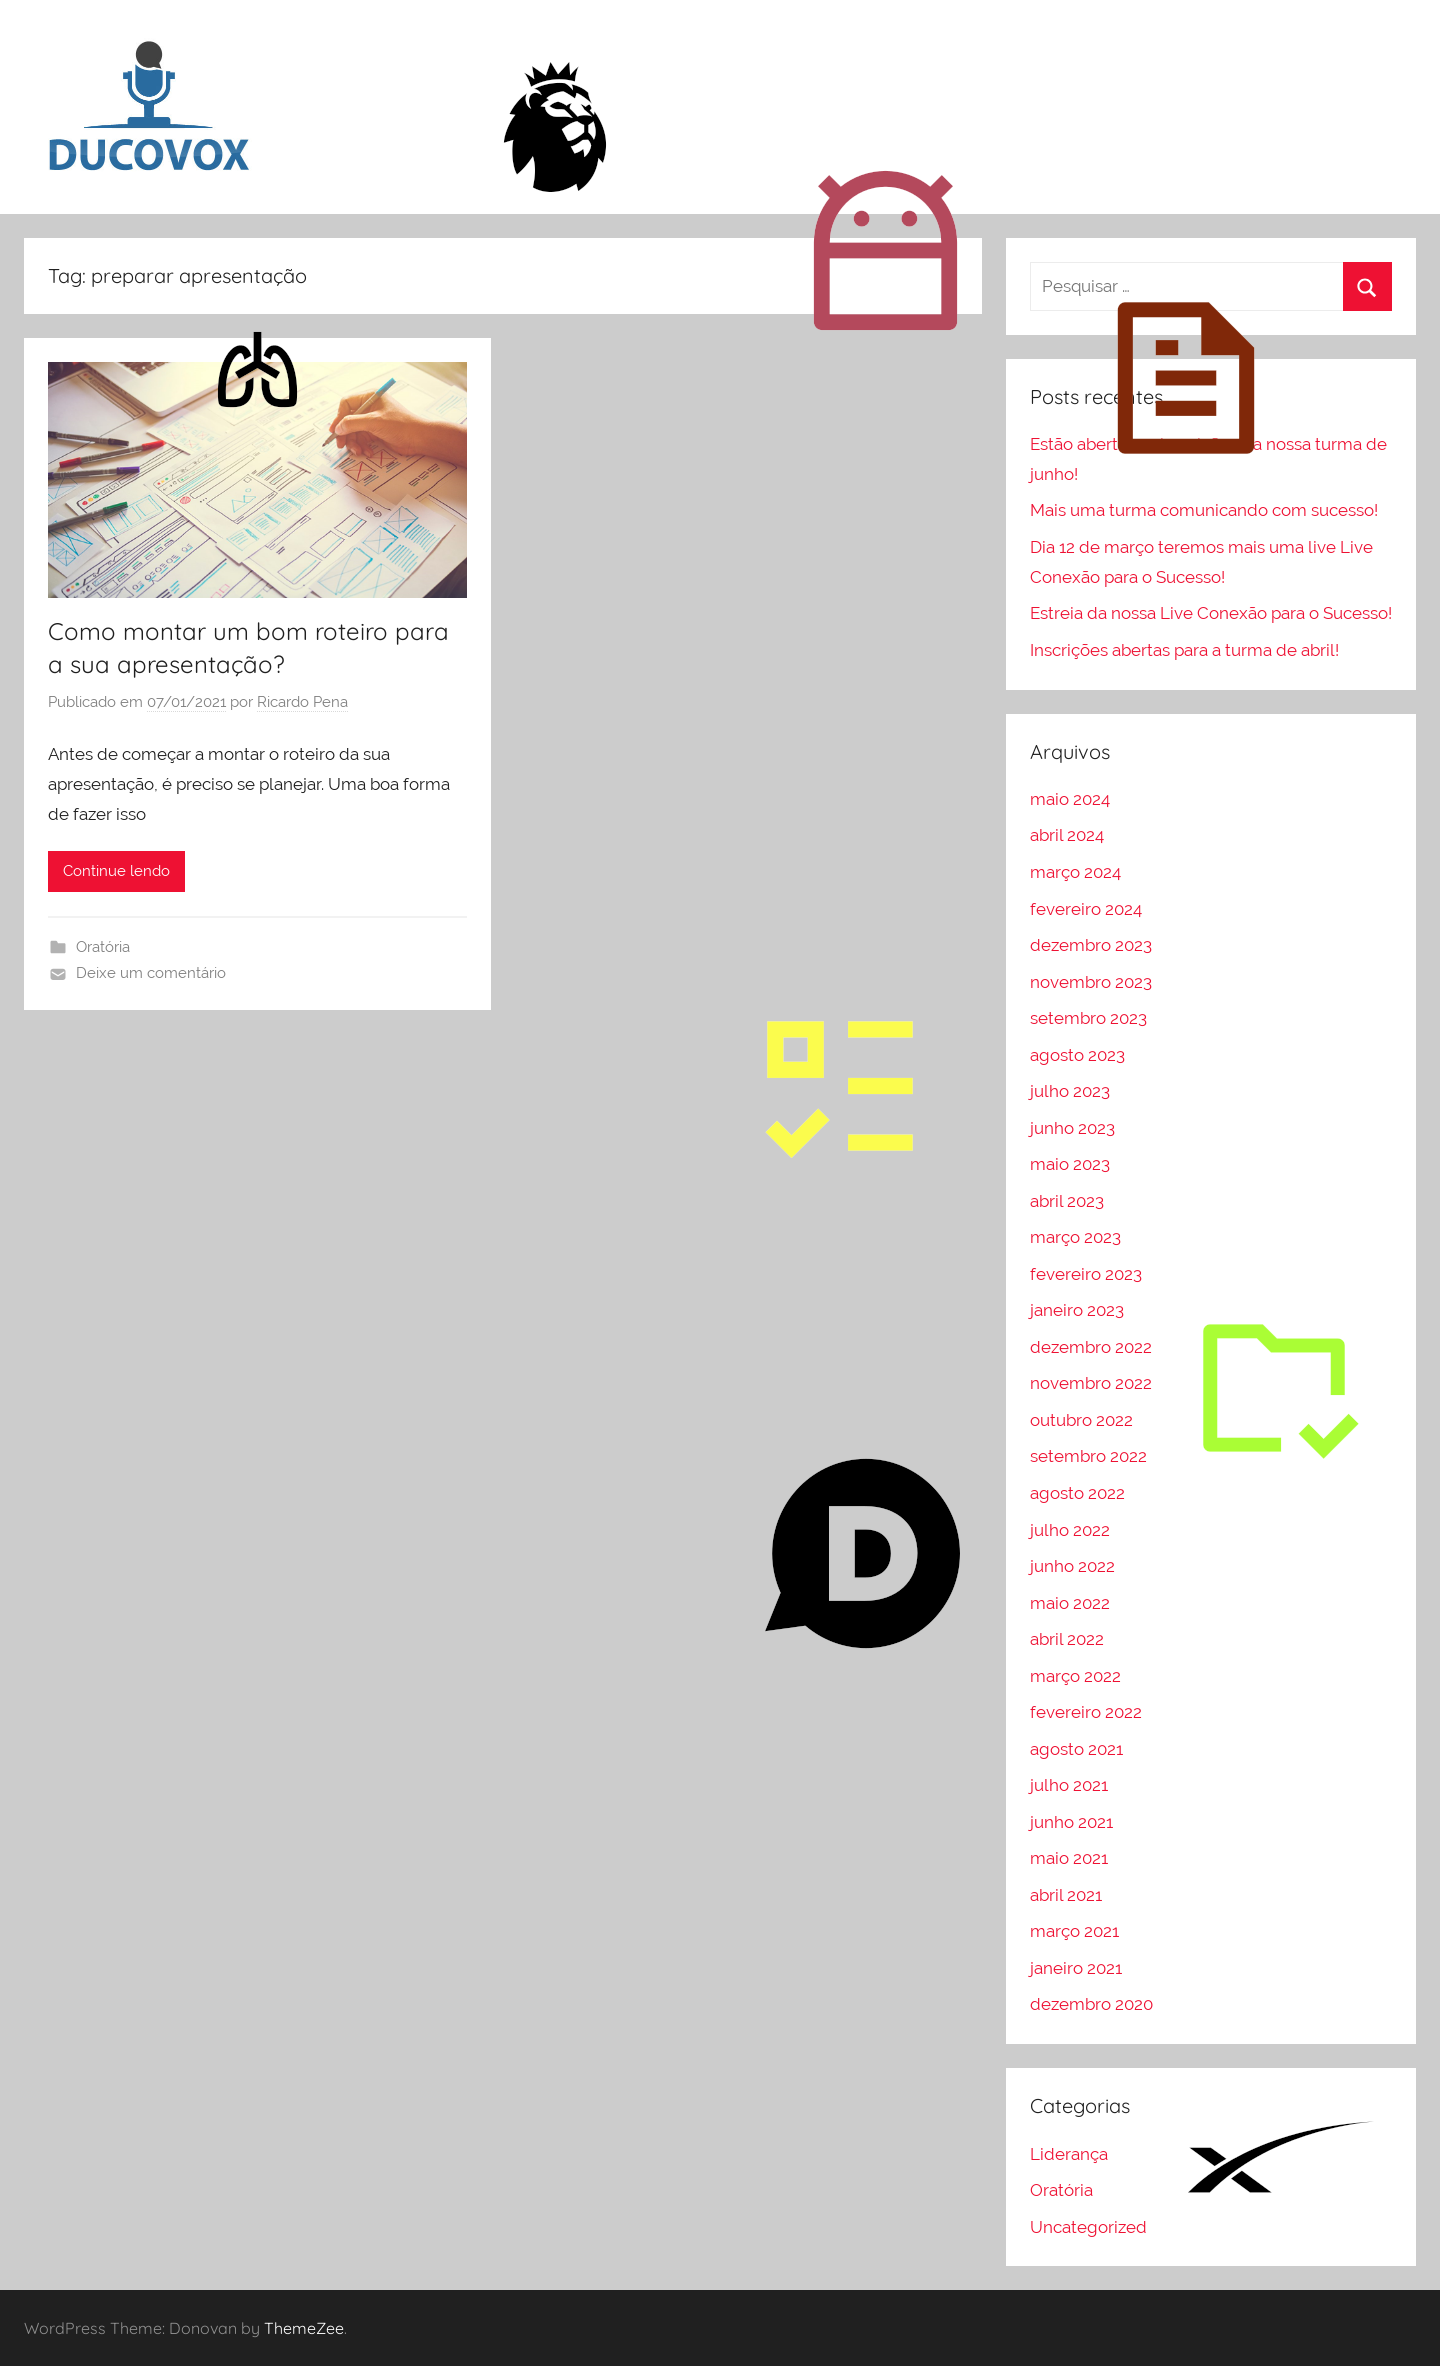 This screenshot has width=1440, height=2366. I want to click on view completed tasks in a checklist, so click(840, 1086).